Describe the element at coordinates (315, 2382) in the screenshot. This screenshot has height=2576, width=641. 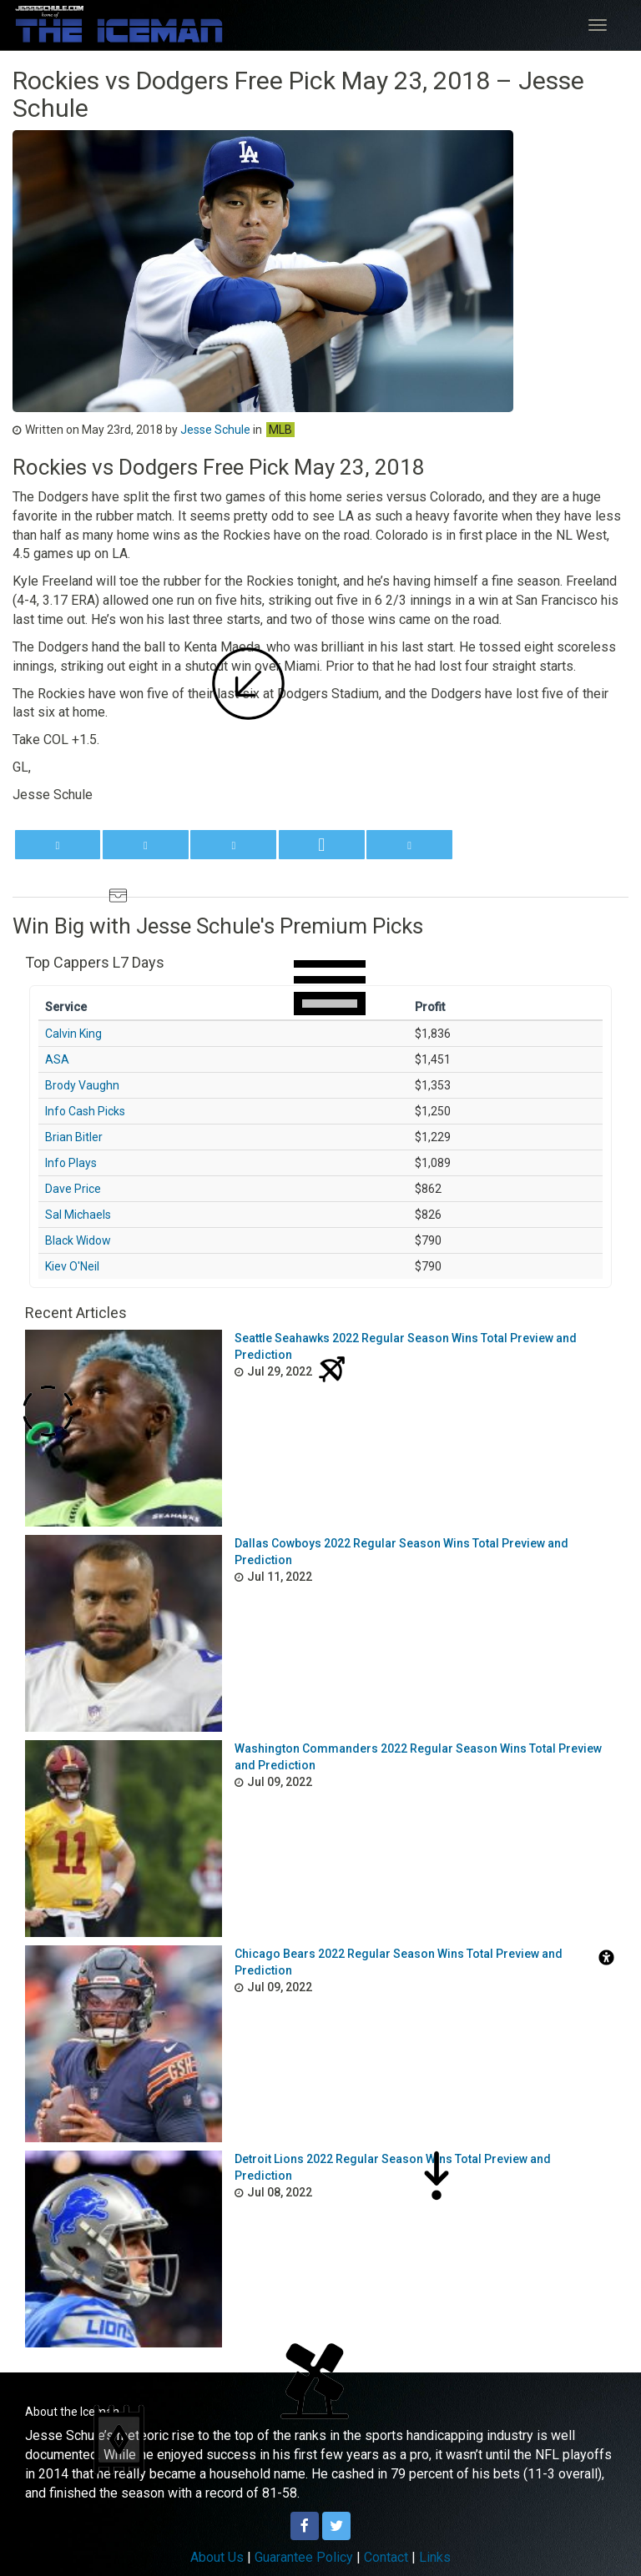
I see `access wind energy or renewable power settings` at that location.